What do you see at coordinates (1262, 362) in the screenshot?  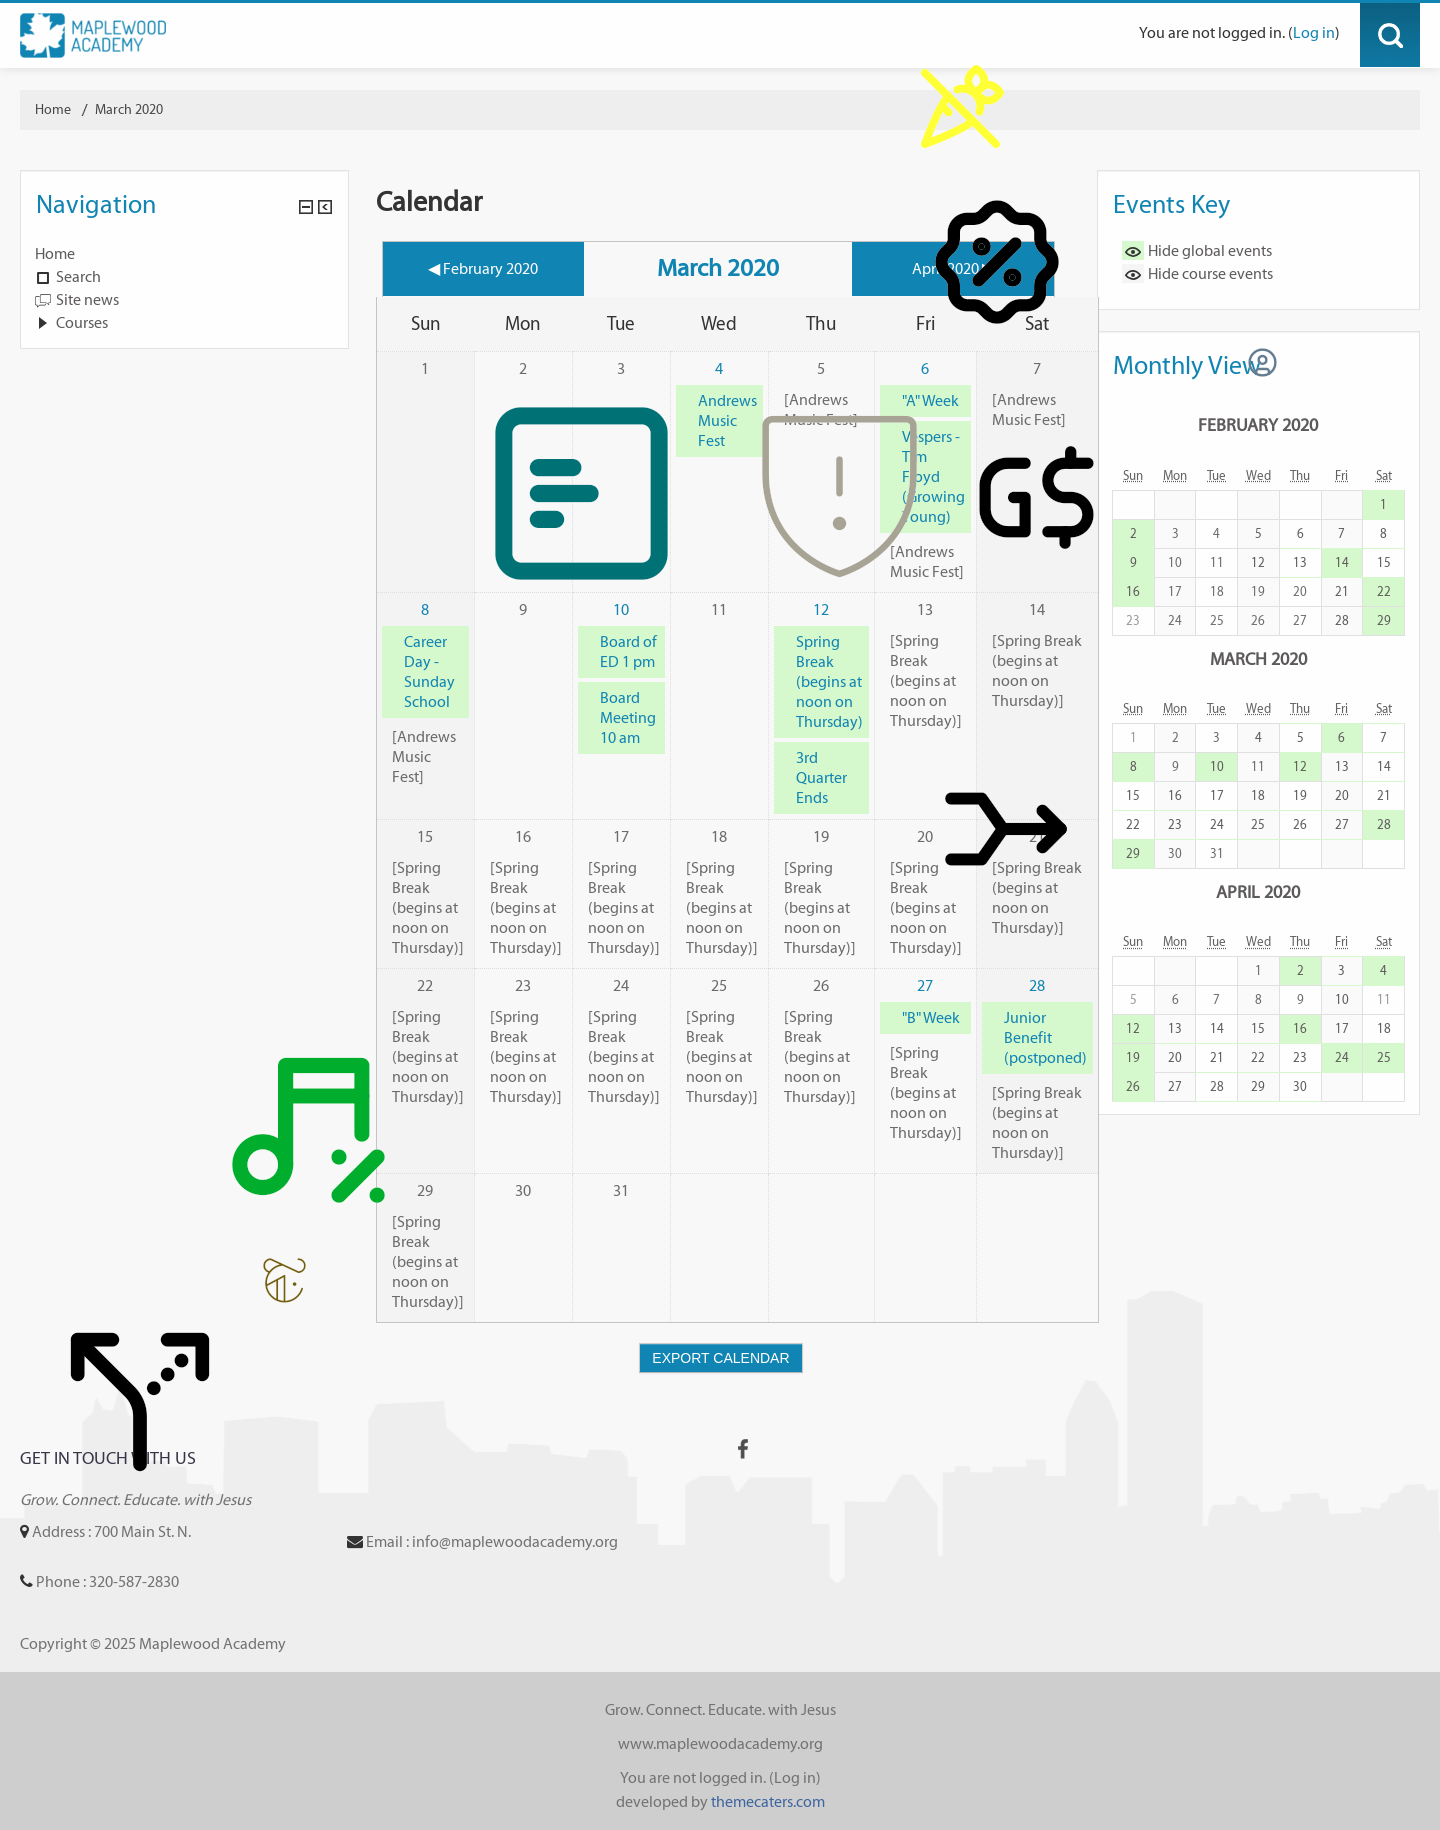 I see `view your profile` at bounding box center [1262, 362].